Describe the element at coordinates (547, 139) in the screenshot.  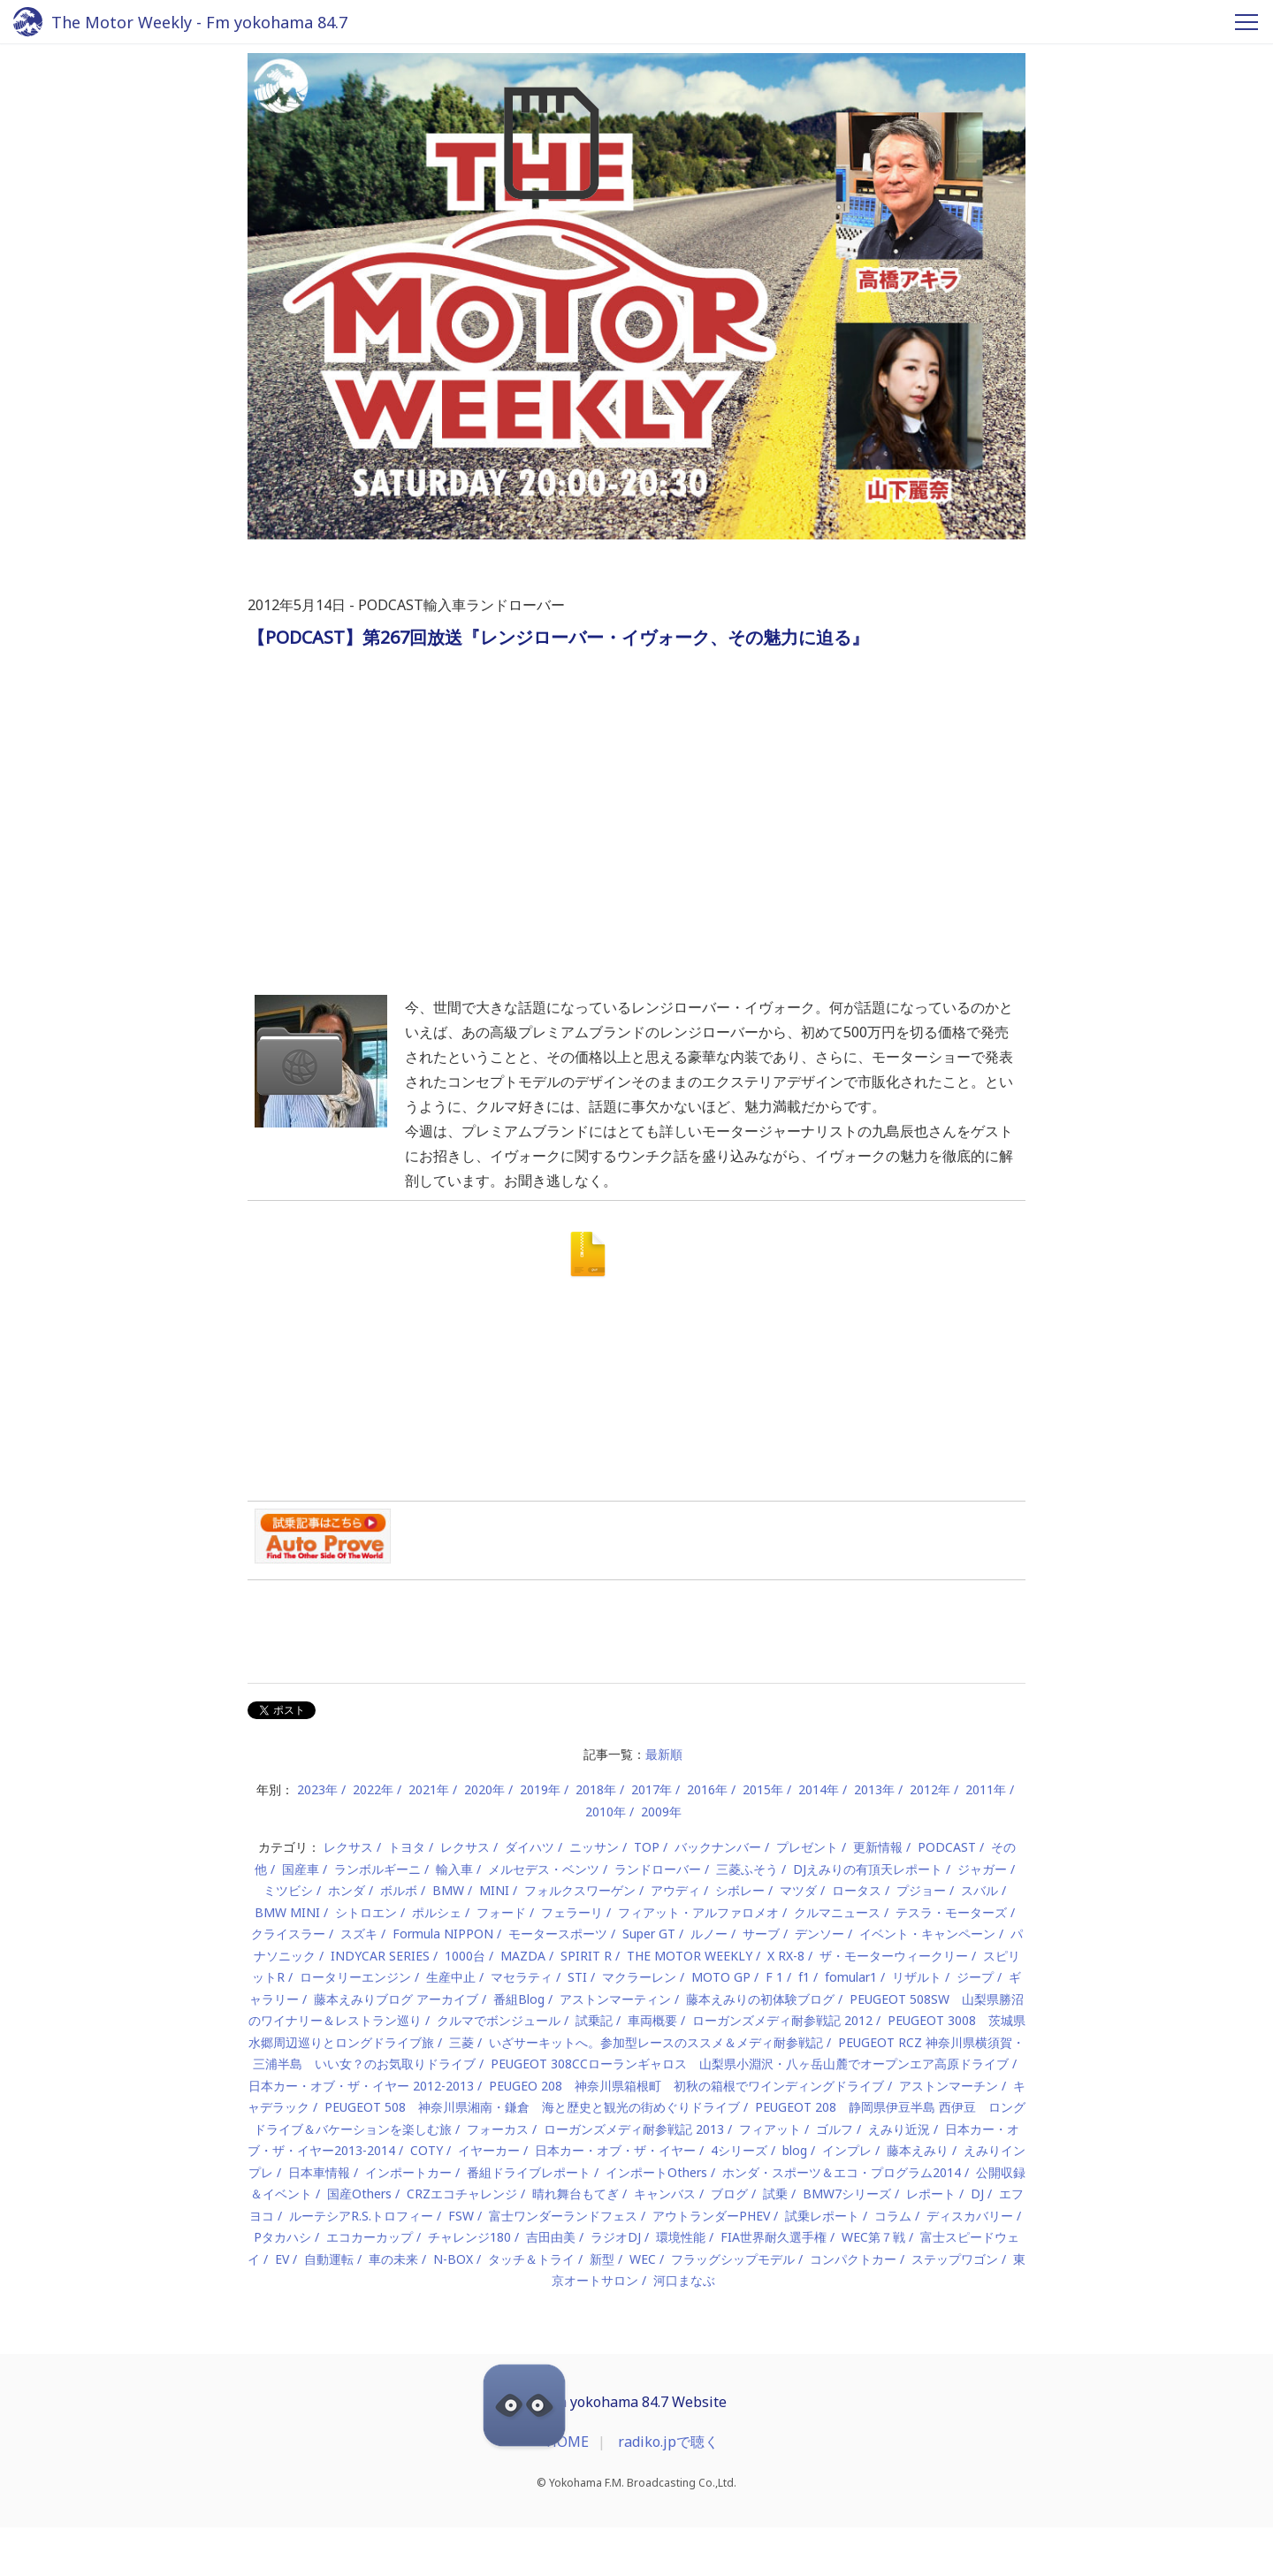
I see `access removable storage device` at that location.